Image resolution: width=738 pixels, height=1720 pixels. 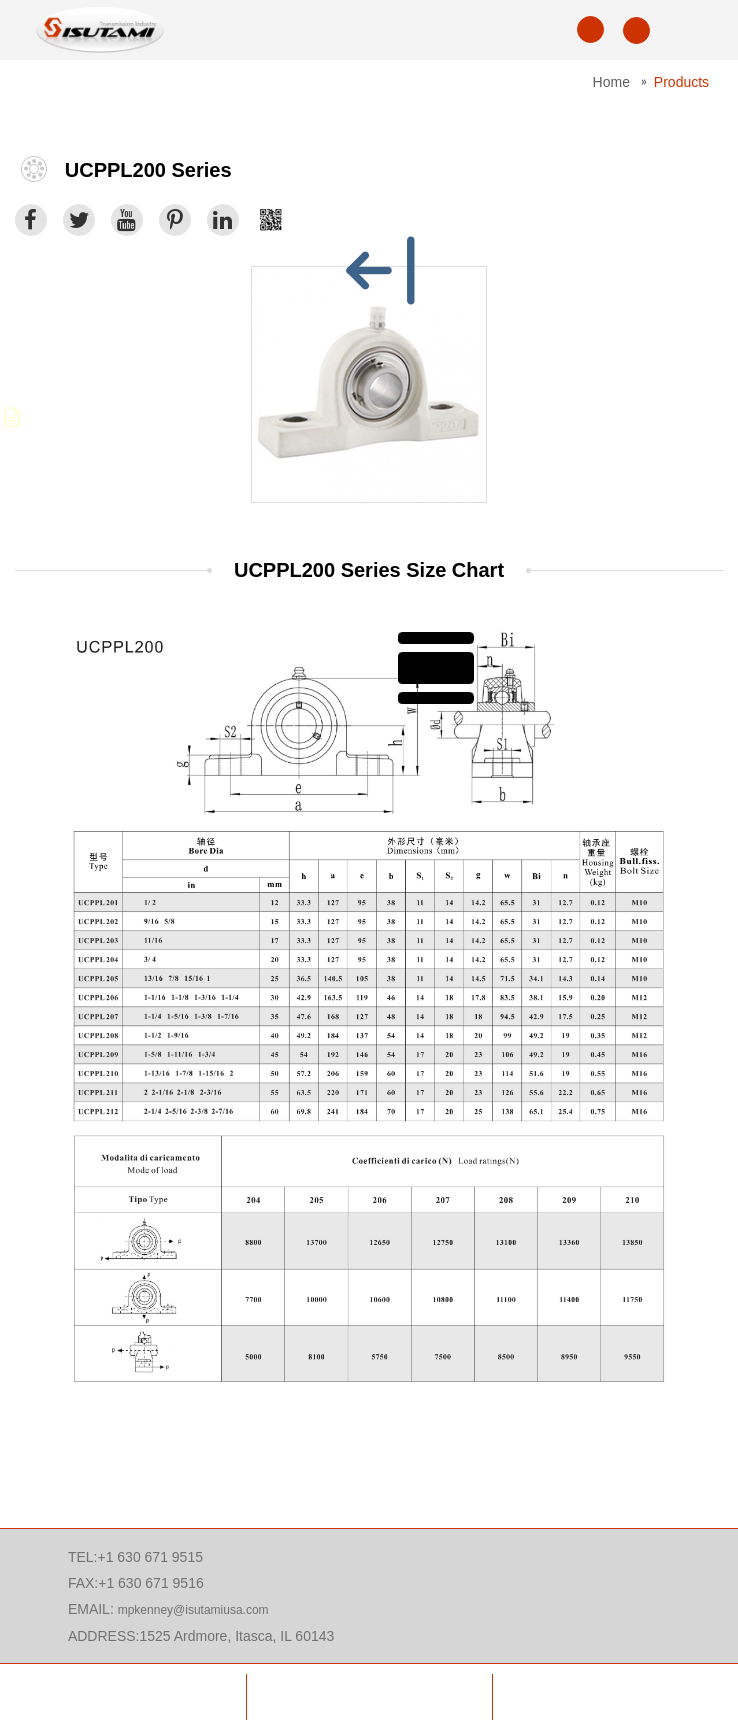 I want to click on view document or text file, so click(x=12, y=417).